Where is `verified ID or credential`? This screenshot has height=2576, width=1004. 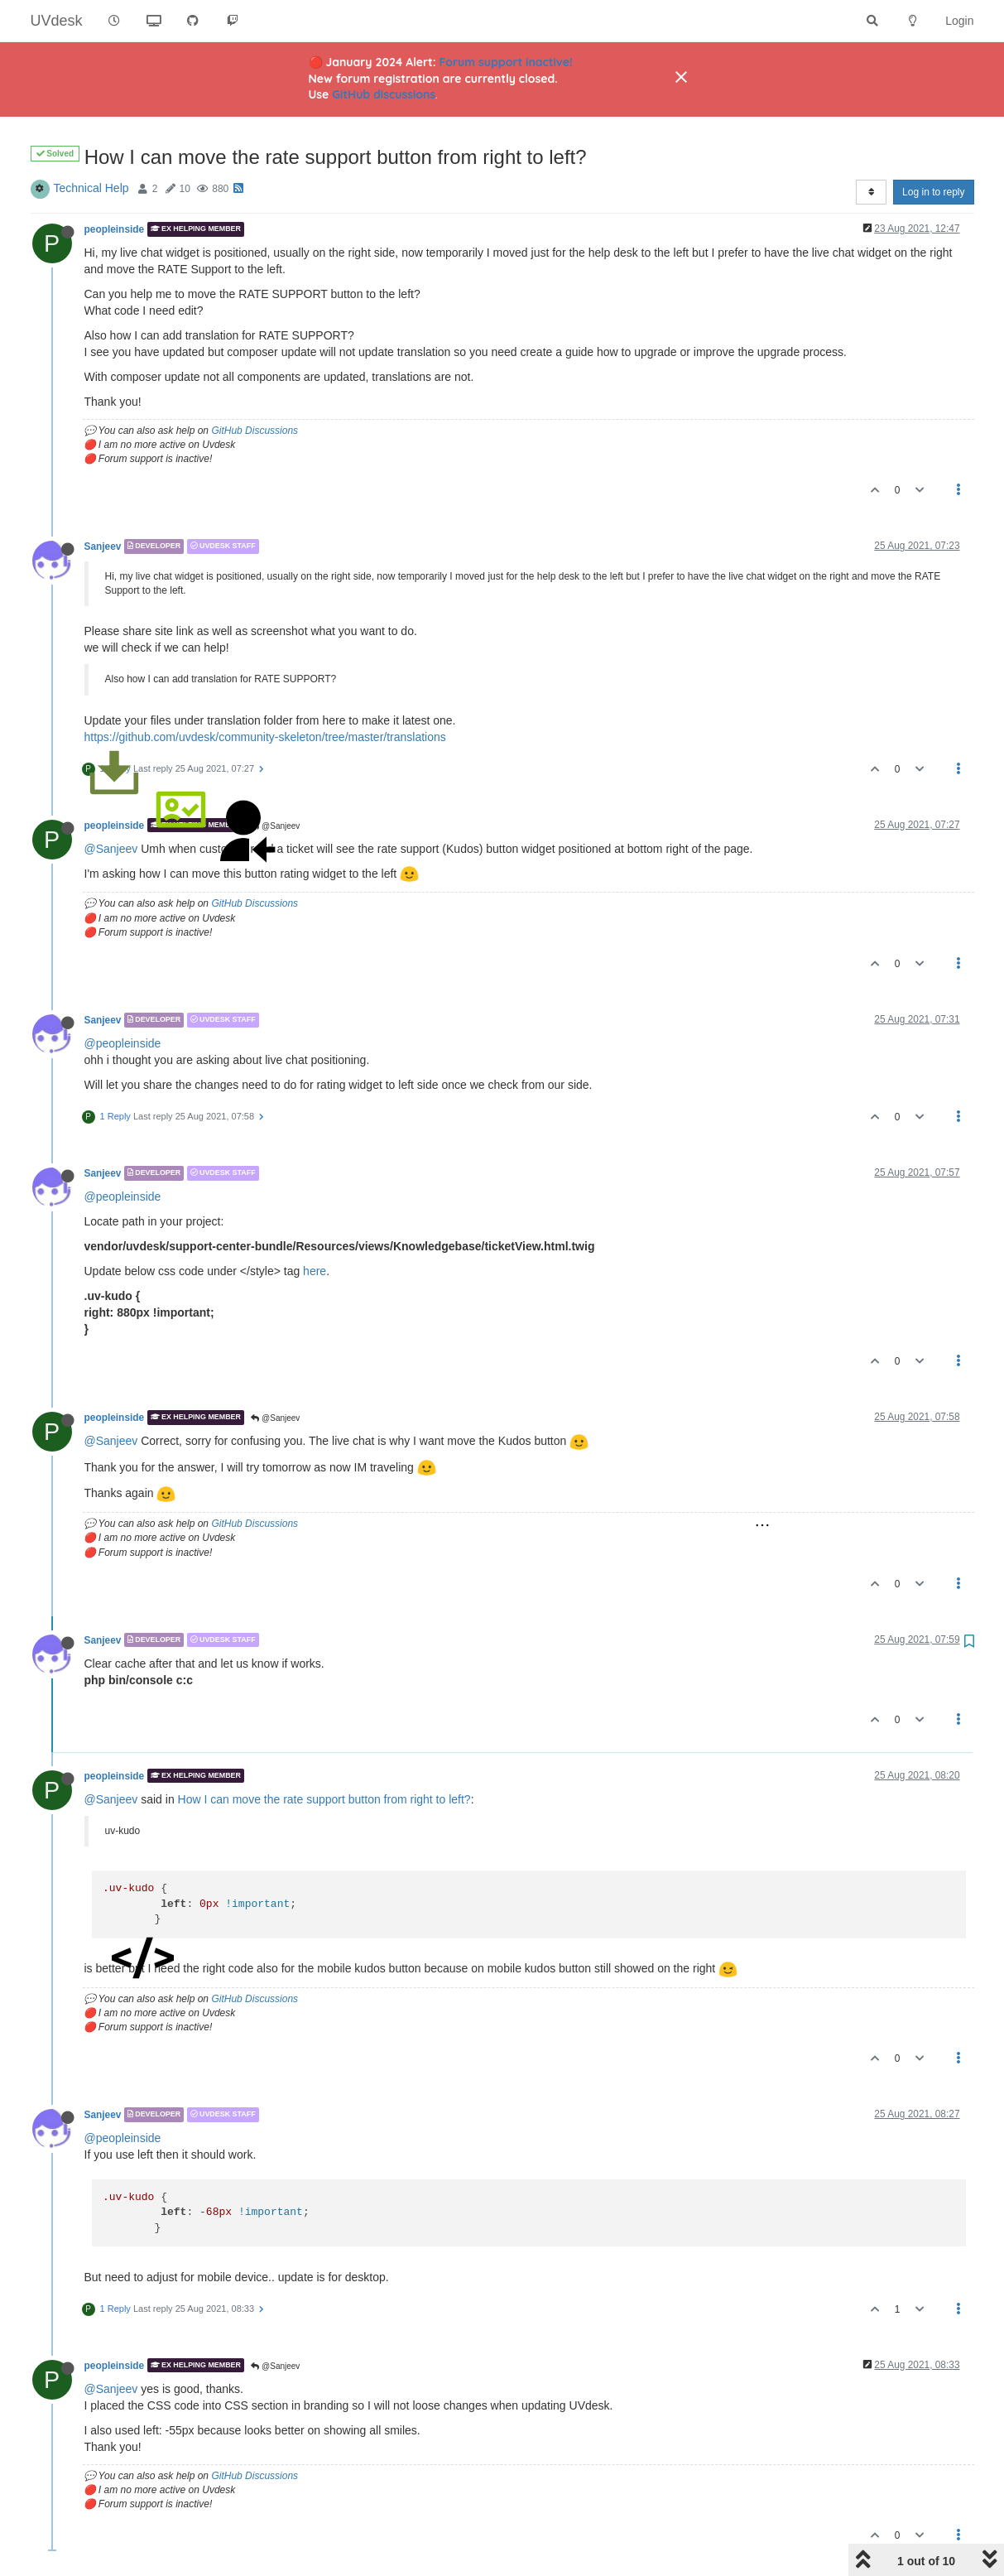 verified ID or credential is located at coordinates (180, 809).